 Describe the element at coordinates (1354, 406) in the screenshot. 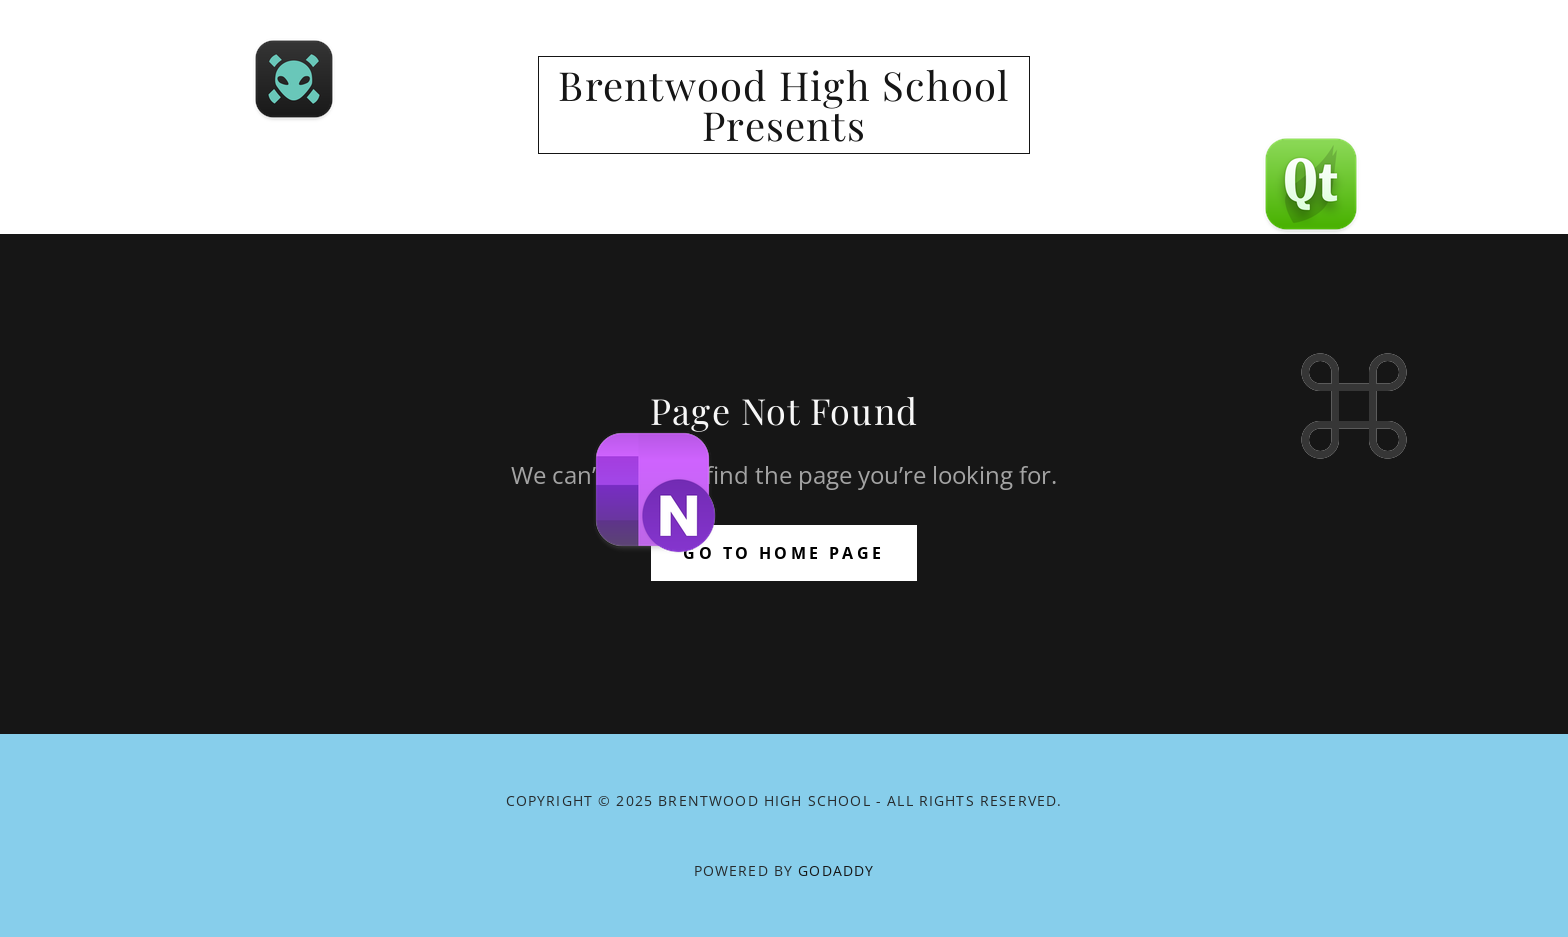

I see `access keyboard shortcut settings` at that location.